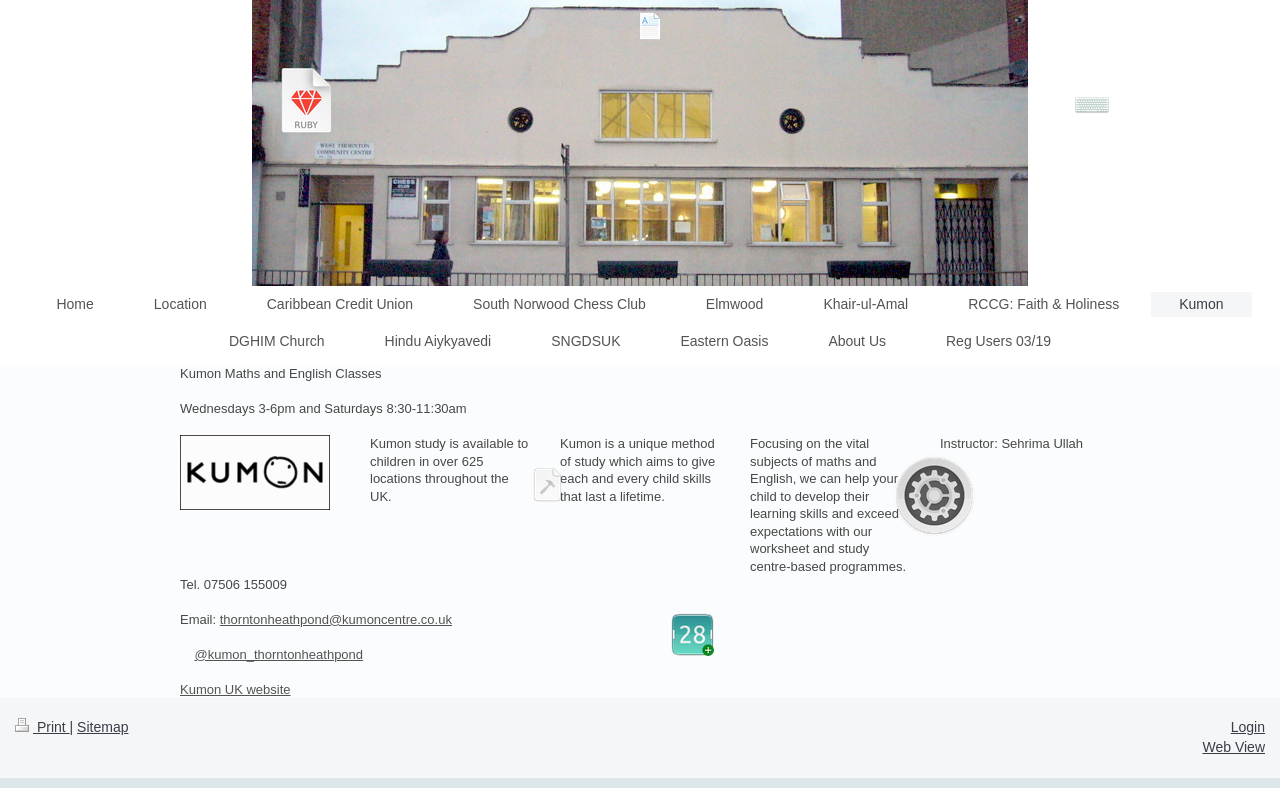  Describe the element at coordinates (547, 484) in the screenshot. I see `makefile document used for build automation` at that location.